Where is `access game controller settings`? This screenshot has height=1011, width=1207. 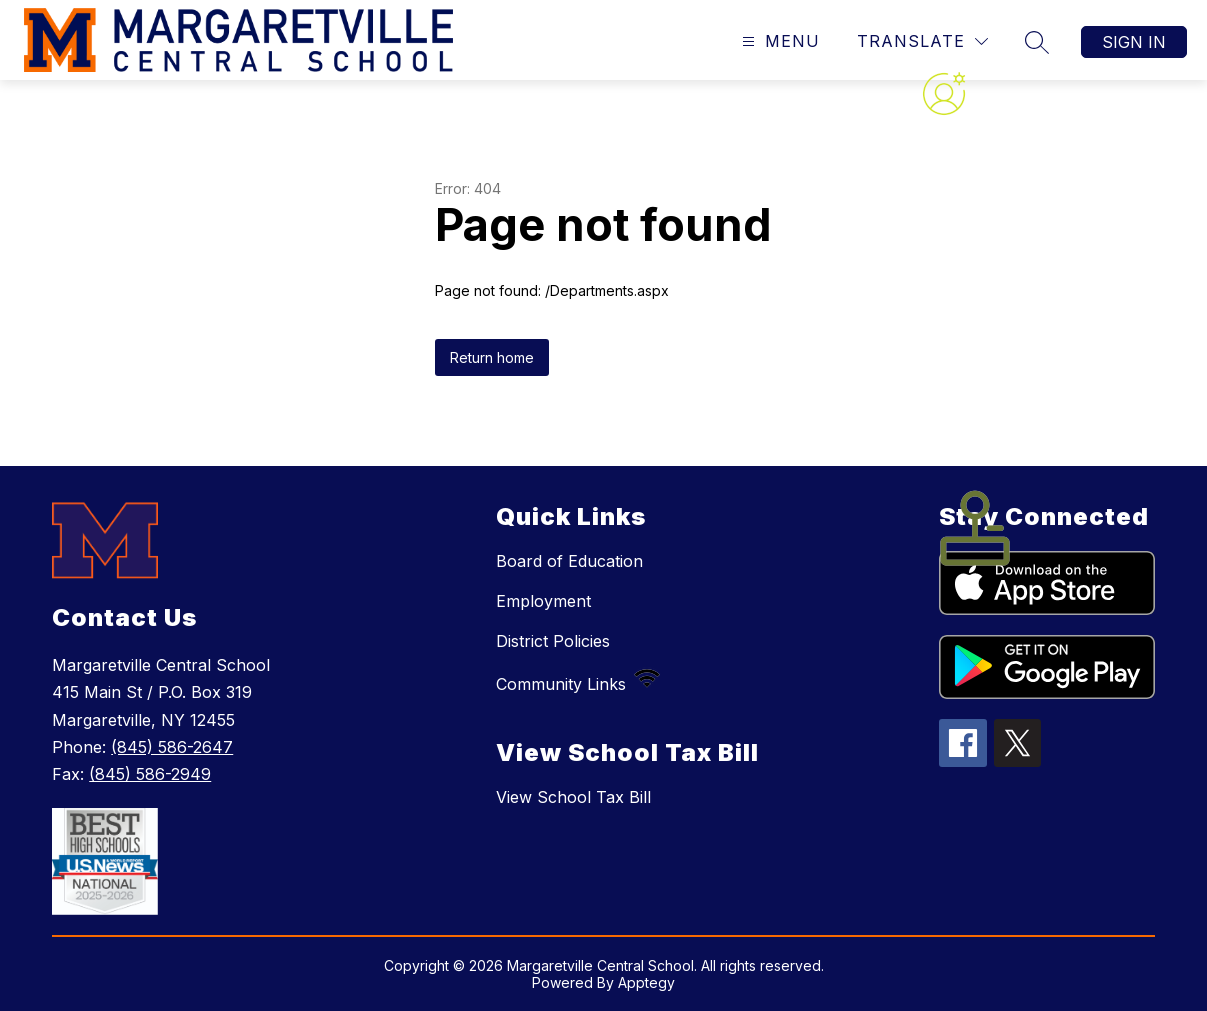
access game controller settings is located at coordinates (975, 531).